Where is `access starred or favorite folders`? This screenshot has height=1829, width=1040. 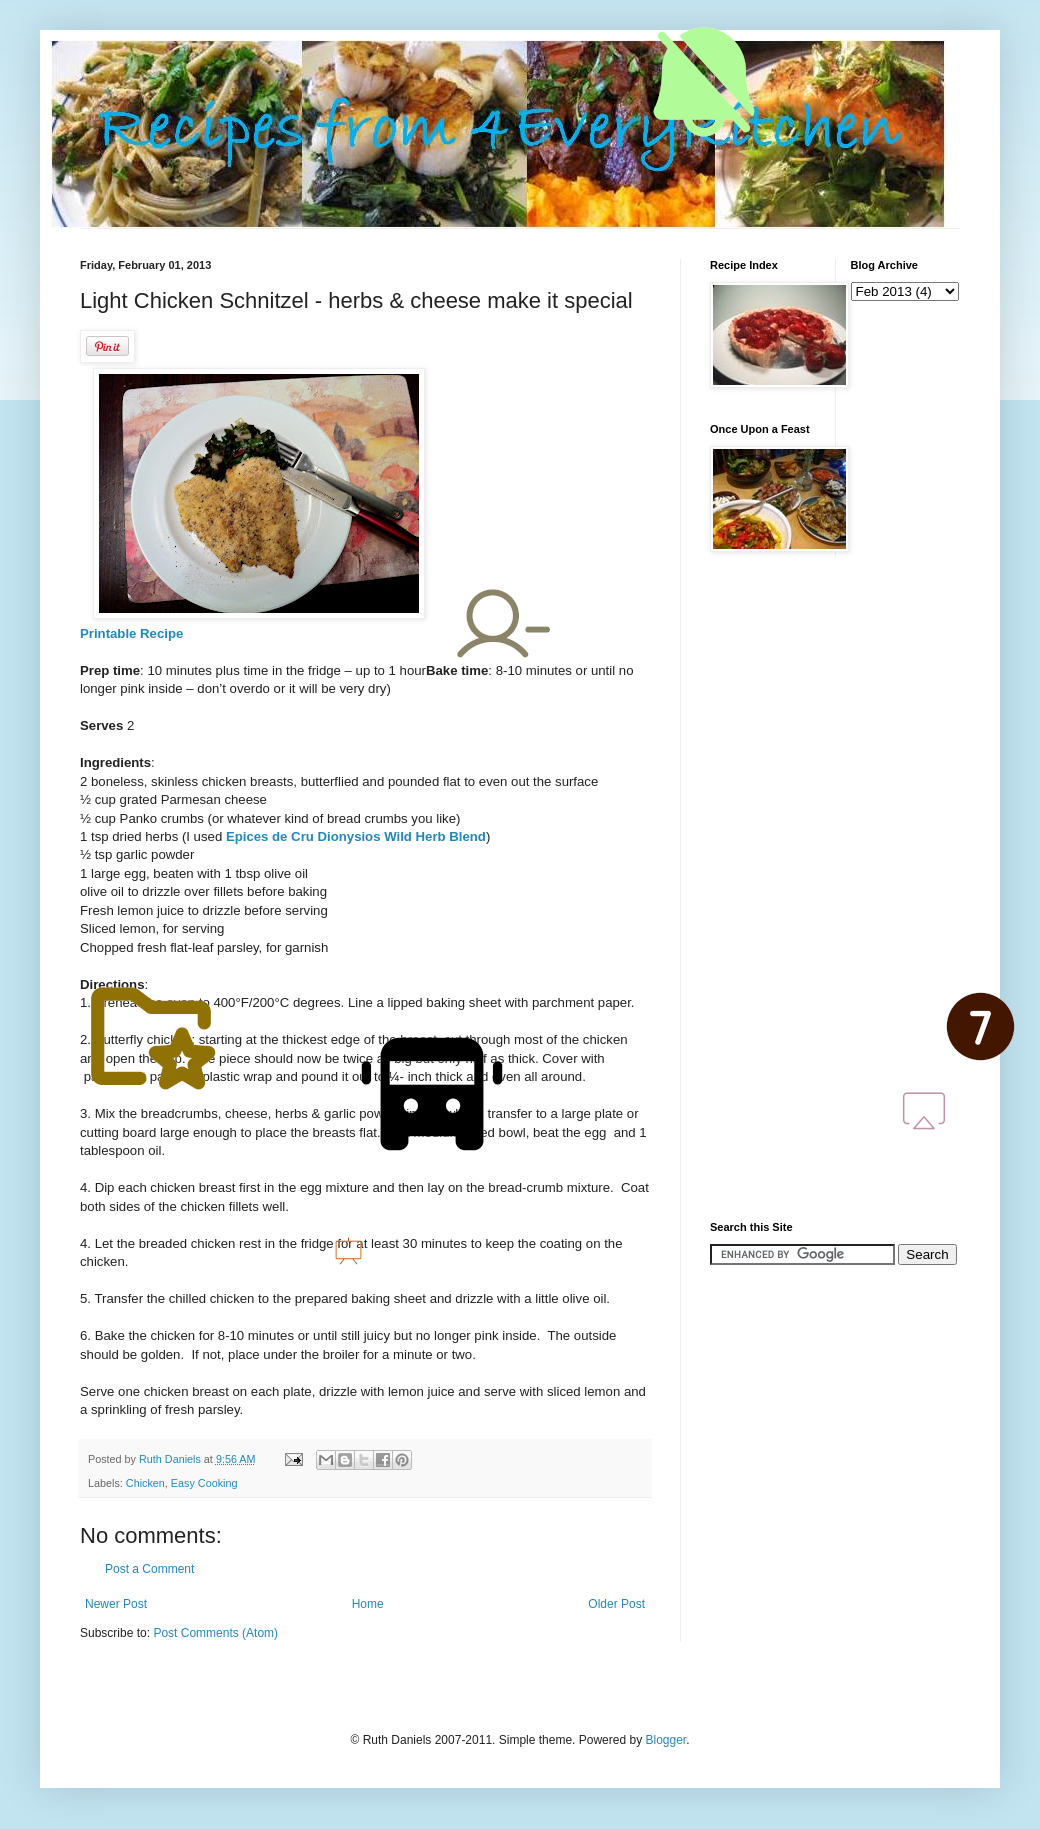
access starred or favorite folders is located at coordinates (151, 1034).